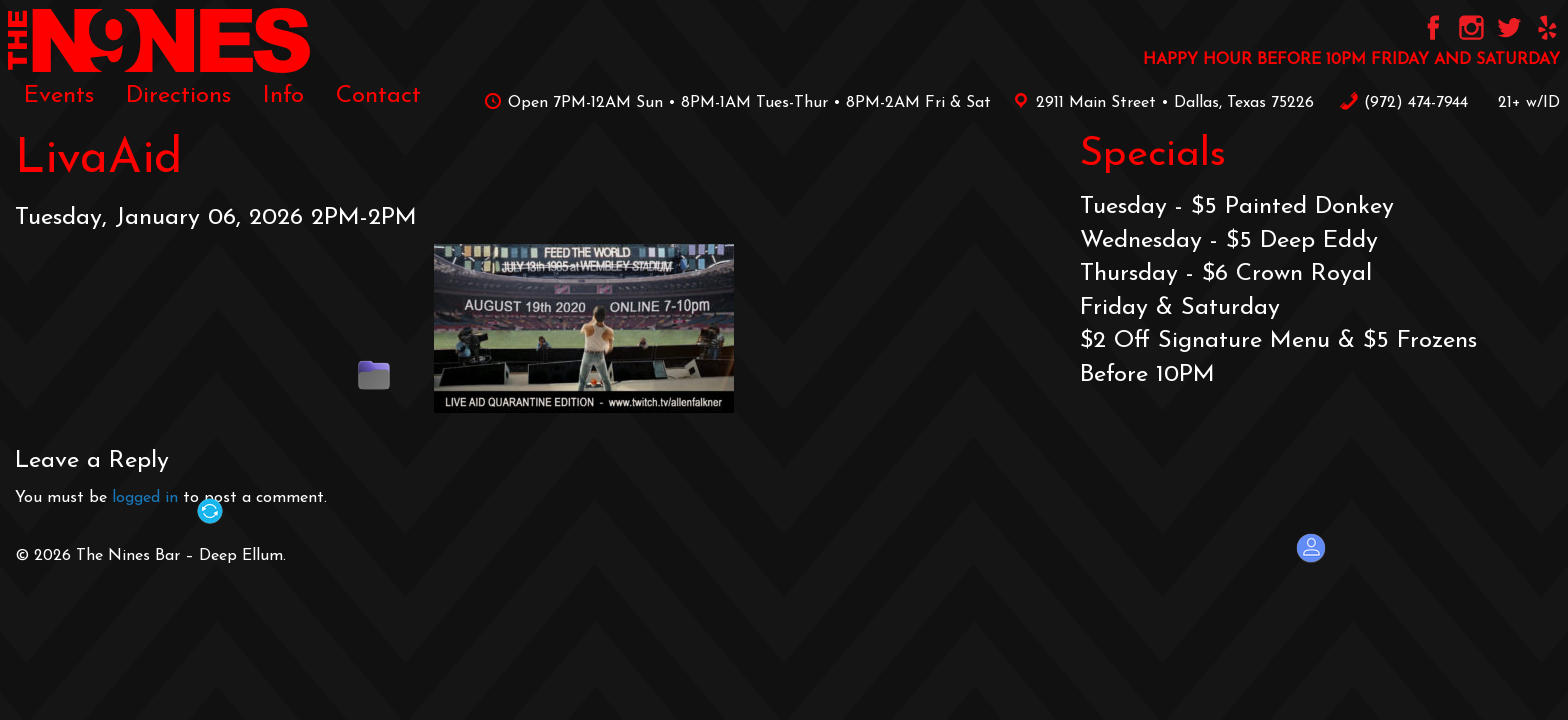  Describe the element at coordinates (374, 375) in the screenshot. I see `view contents of an open folder` at that location.